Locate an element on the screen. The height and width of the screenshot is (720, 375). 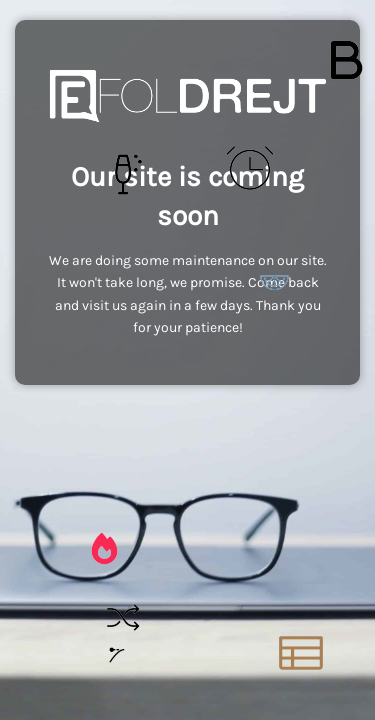
indicates trending or popular content is located at coordinates (104, 549).